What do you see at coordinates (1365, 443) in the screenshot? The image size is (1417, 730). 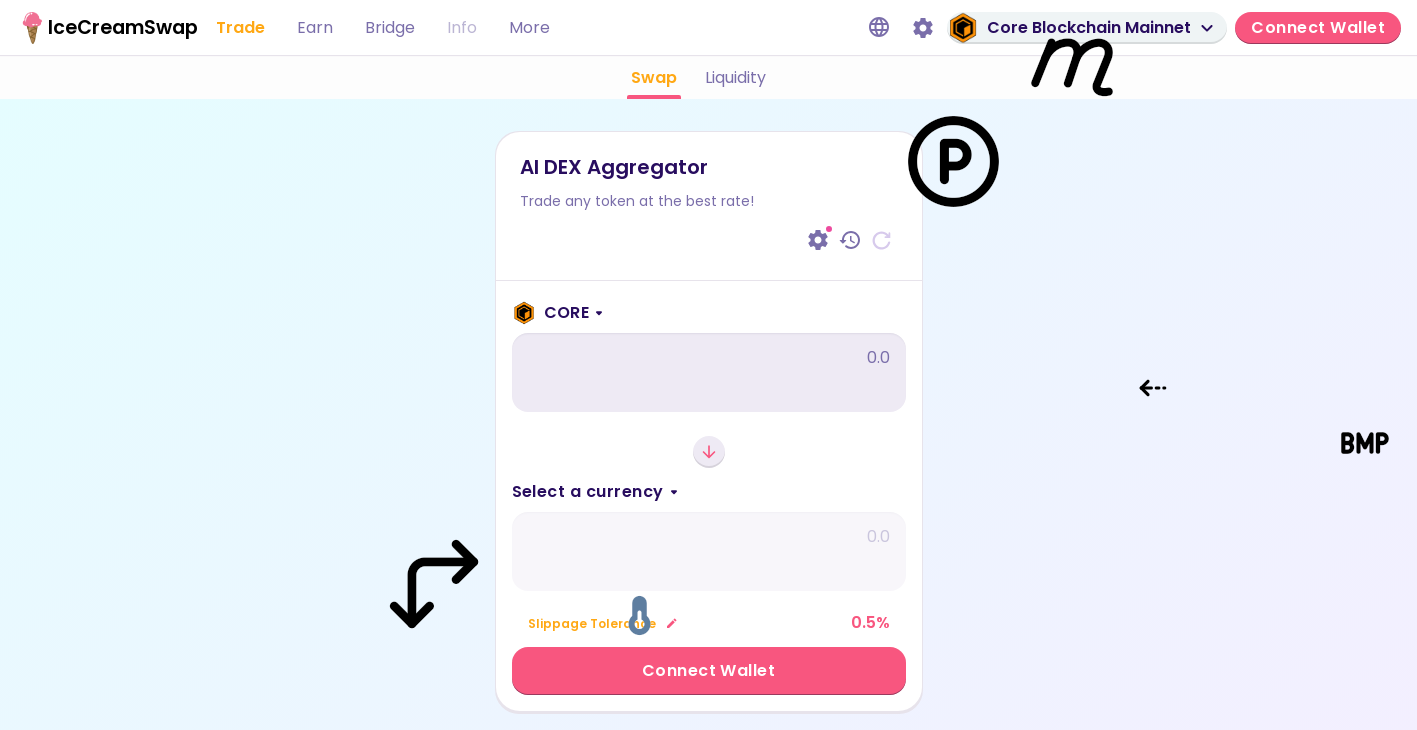 I see `indicates a BMP image file format` at bounding box center [1365, 443].